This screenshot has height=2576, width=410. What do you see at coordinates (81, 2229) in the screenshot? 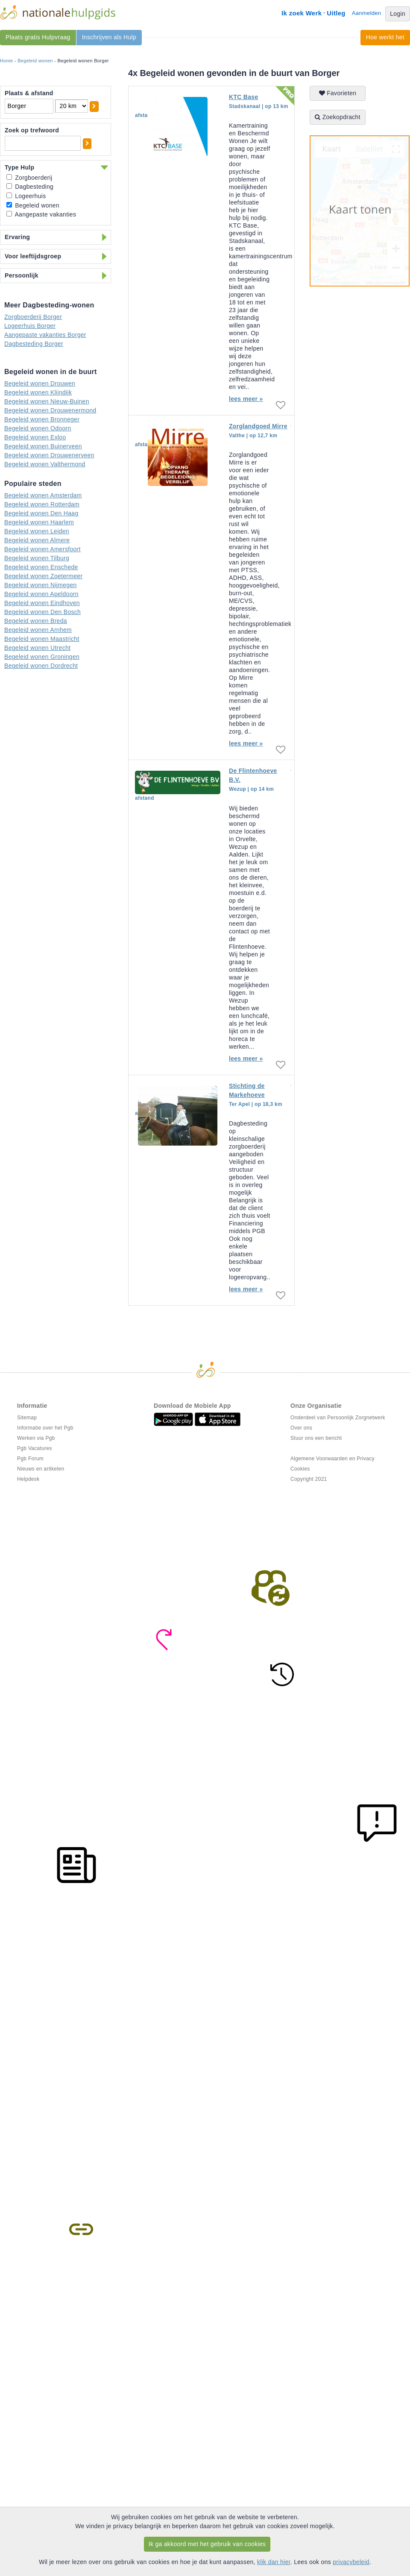
I see `copy link to clipboard` at bounding box center [81, 2229].